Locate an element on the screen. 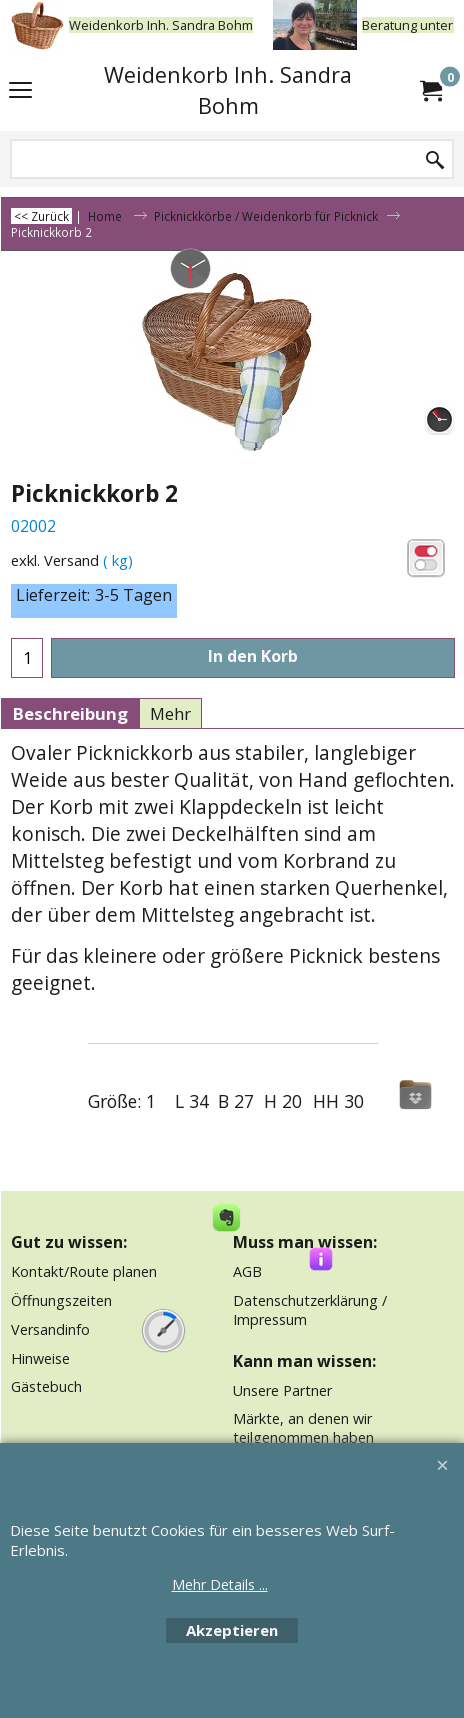 The width and height of the screenshot is (464, 1718). open system tweaks or settings app is located at coordinates (426, 558).